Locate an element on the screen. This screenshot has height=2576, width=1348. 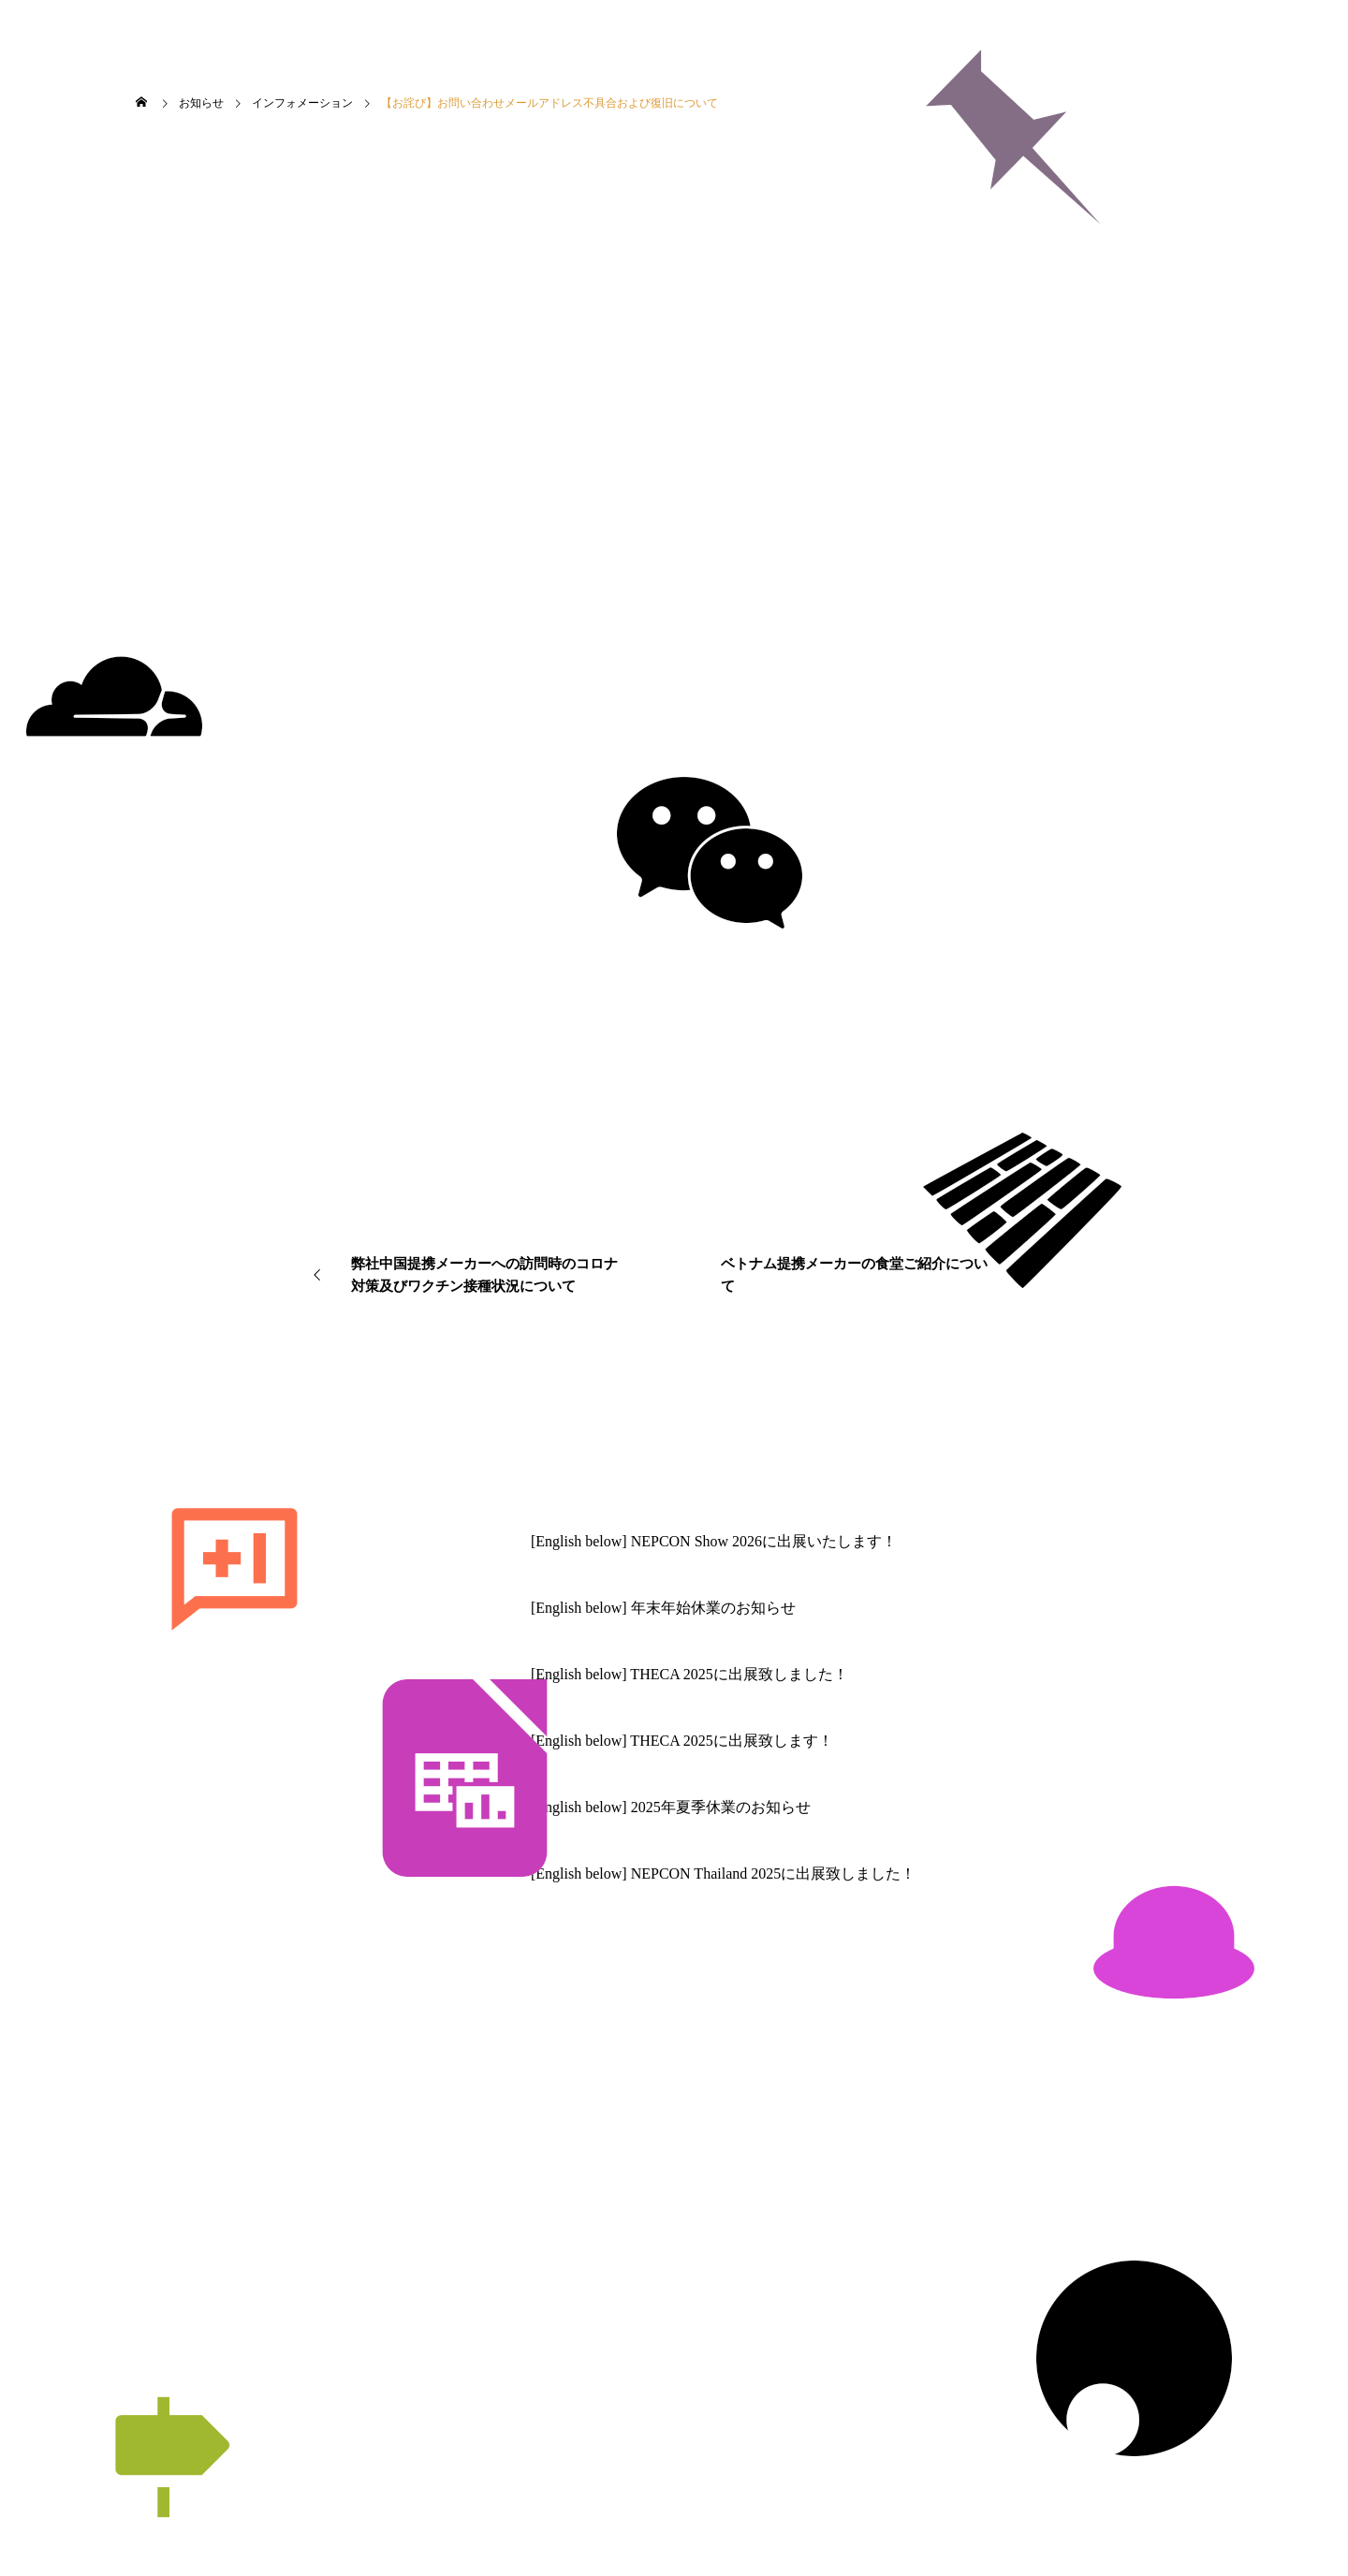
cloudflare logo is located at coordinates (114, 696).